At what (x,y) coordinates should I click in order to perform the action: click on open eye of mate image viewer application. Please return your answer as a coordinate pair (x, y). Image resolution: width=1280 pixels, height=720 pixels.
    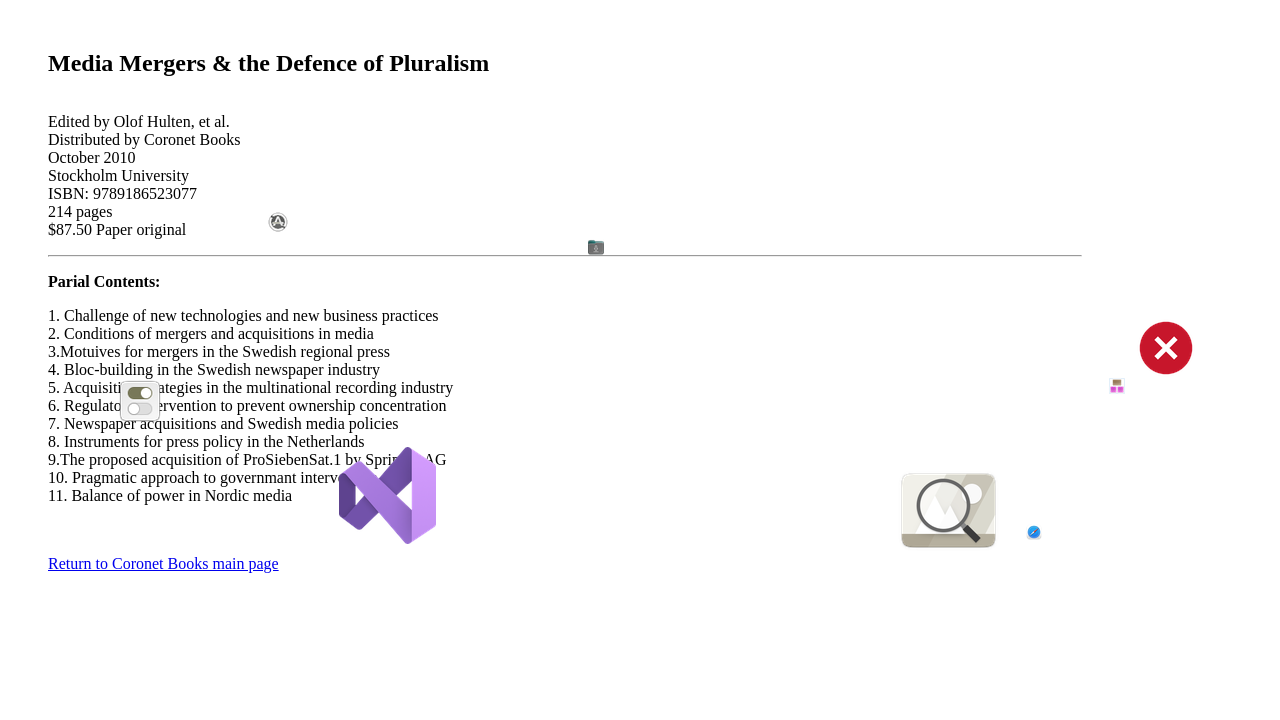
    Looking at the image, I should click on (948, 510).